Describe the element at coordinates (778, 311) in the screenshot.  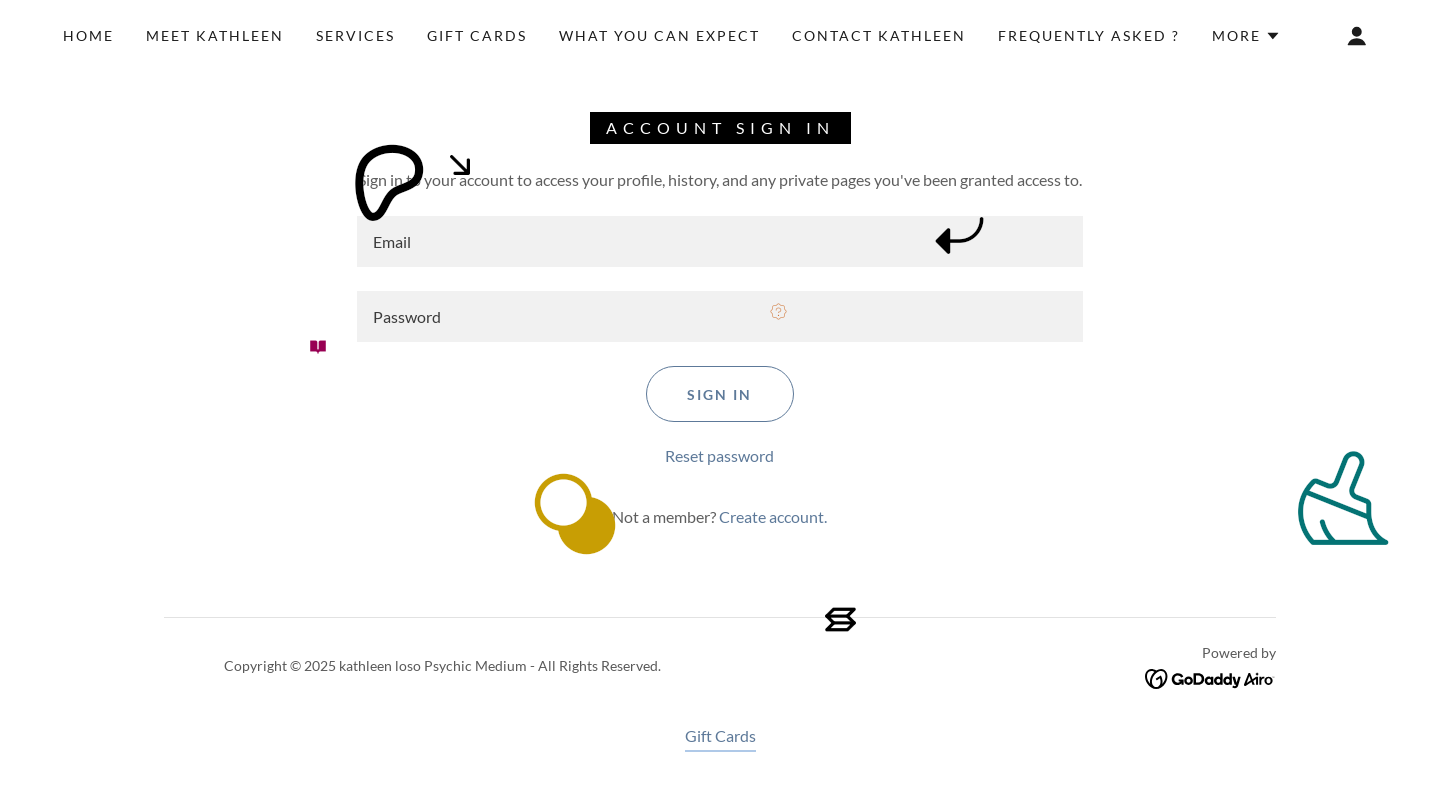
I see `access help or FAQ section` at that location.